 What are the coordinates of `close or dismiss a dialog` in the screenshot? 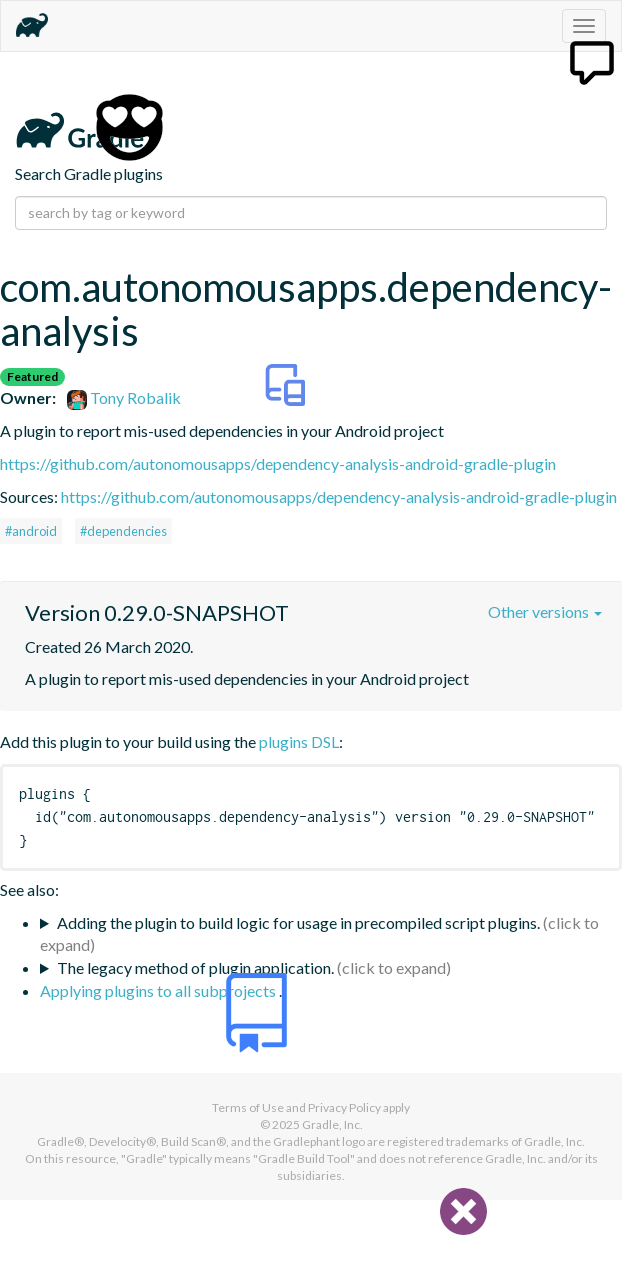 It's located at (463, 1211).